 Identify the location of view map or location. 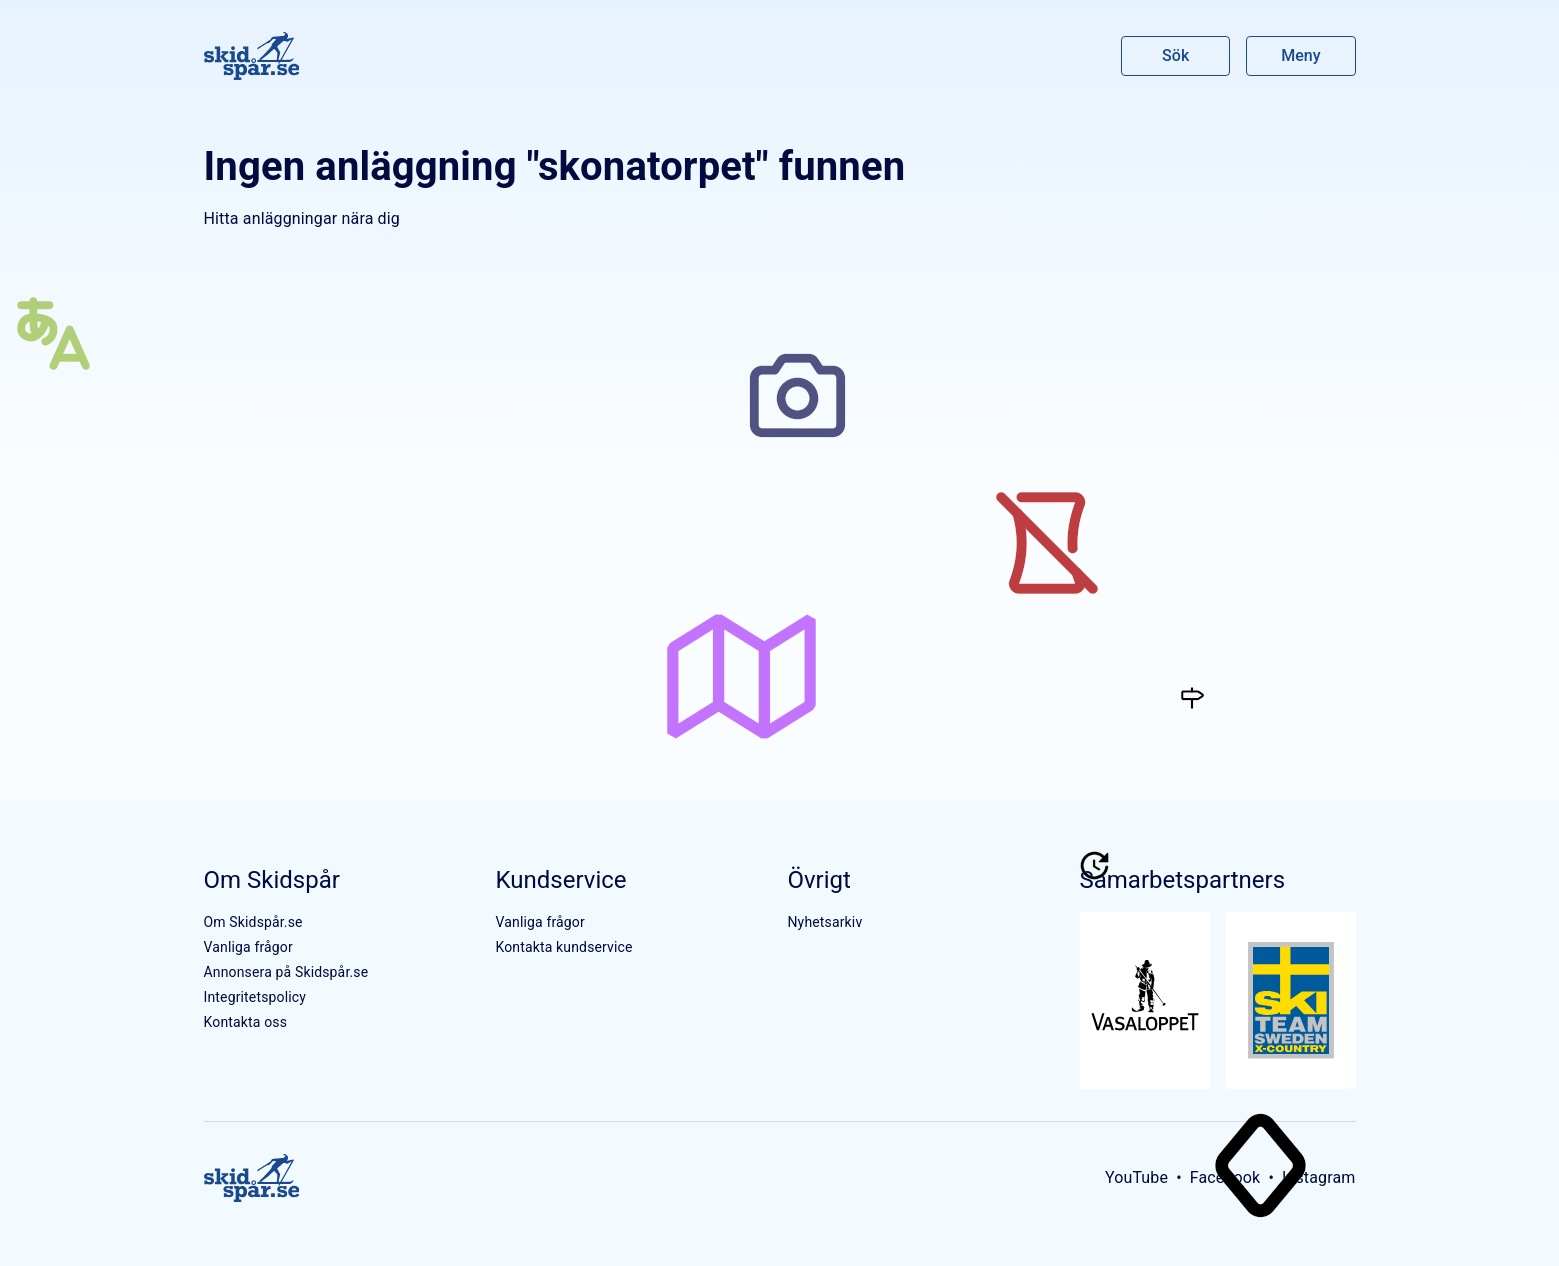
(741, 676).